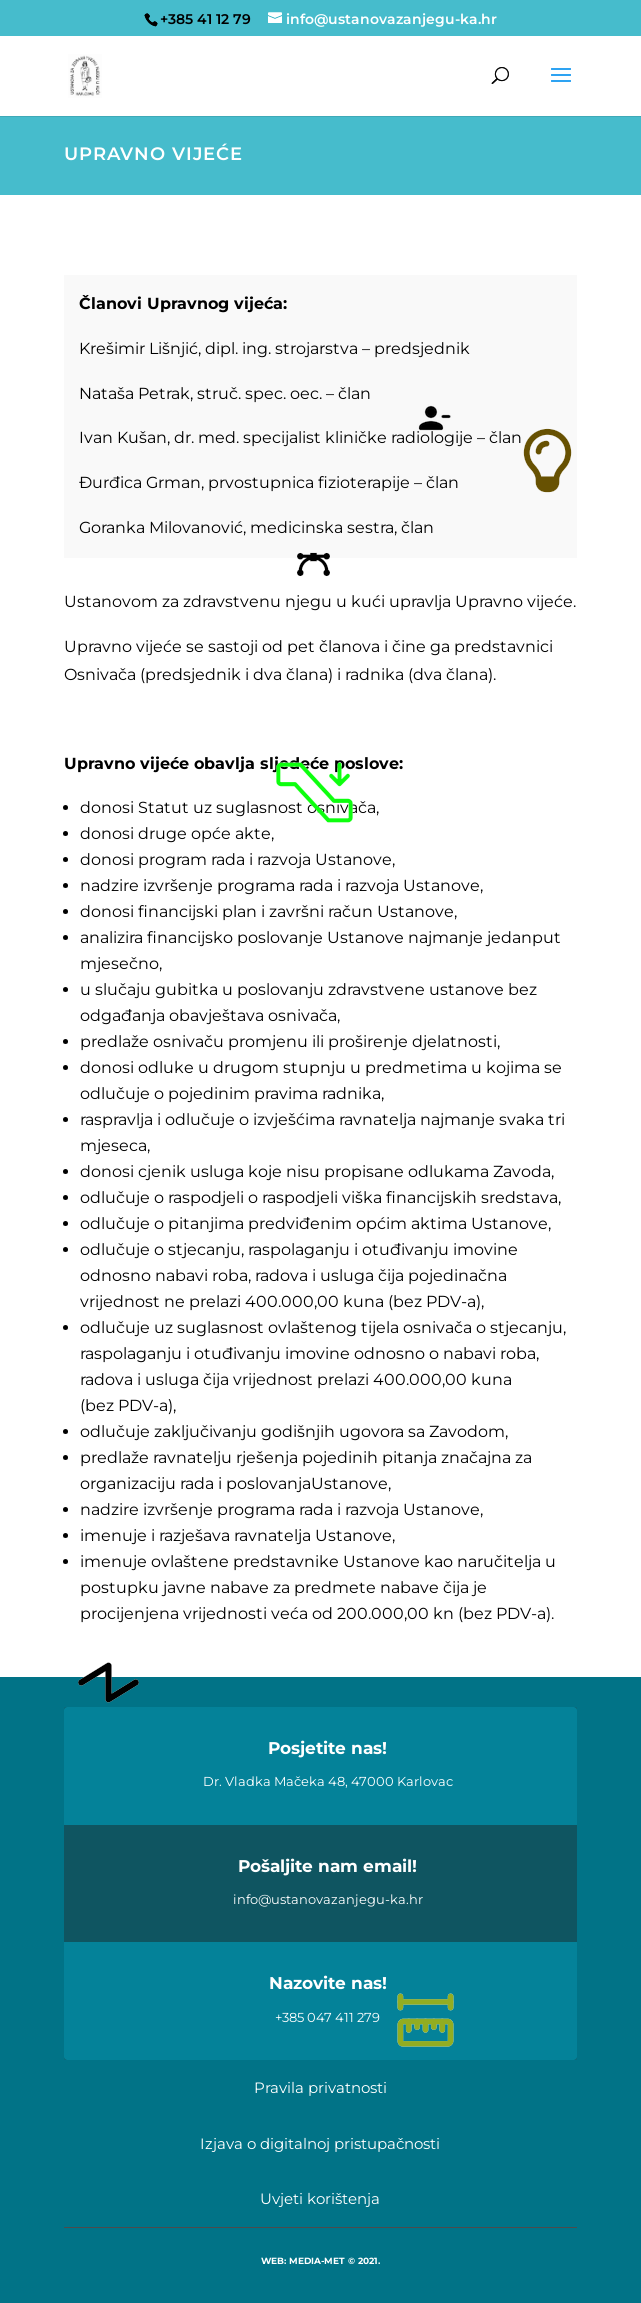 Image resolution: width=641 pixels, height=2303 pixels. What do you see at coordinates (313, 564) in the screenshot?
I see `access vector editing tools` at bounding box center [313, 564].